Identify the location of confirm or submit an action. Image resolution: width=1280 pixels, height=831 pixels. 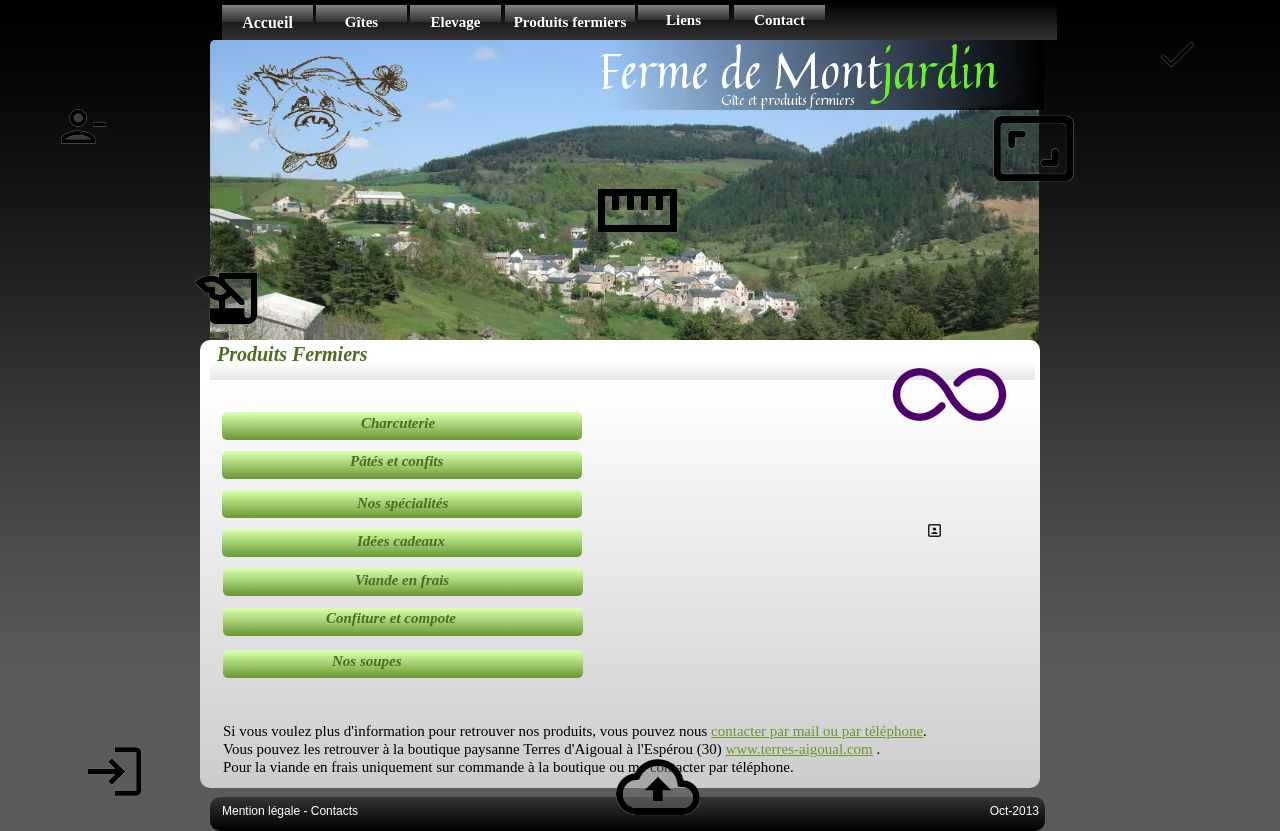
(1177, 54).